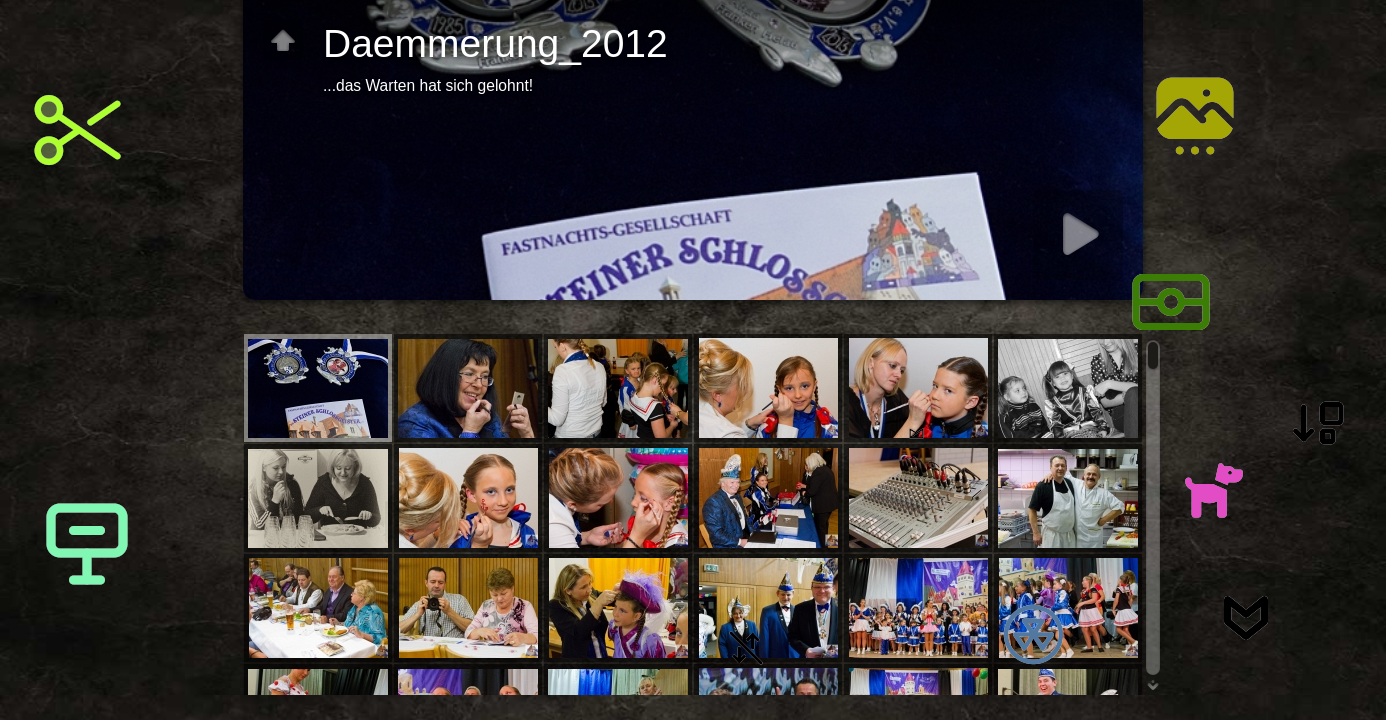 The height and width of the screenshot is (720, 1386). What do you see at coordinates (1033, 634) in the screenshot?
I see `fallout shelter or nuclear safety indicator` at bounding box center [1033, 634].